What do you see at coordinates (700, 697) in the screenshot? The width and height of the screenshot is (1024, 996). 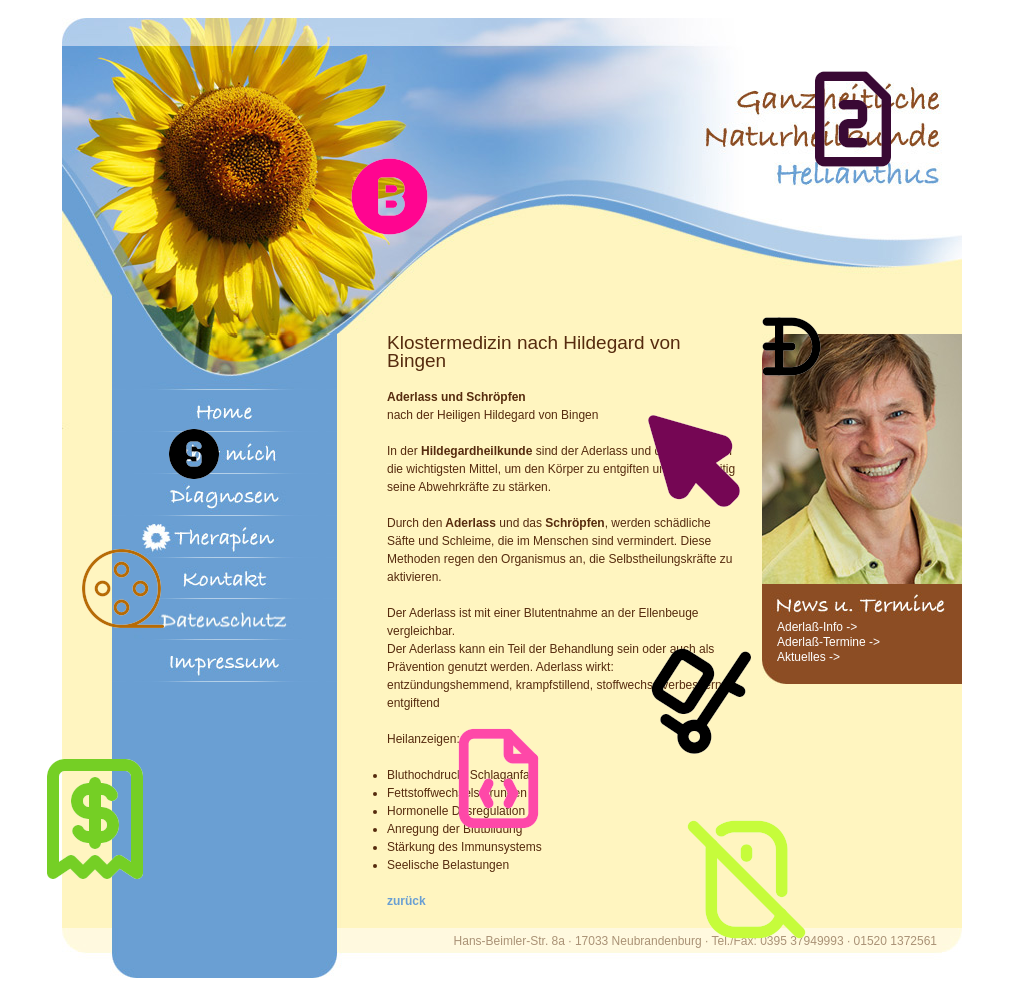 I see `view your shopping cart` at bounding box center [700, 697].